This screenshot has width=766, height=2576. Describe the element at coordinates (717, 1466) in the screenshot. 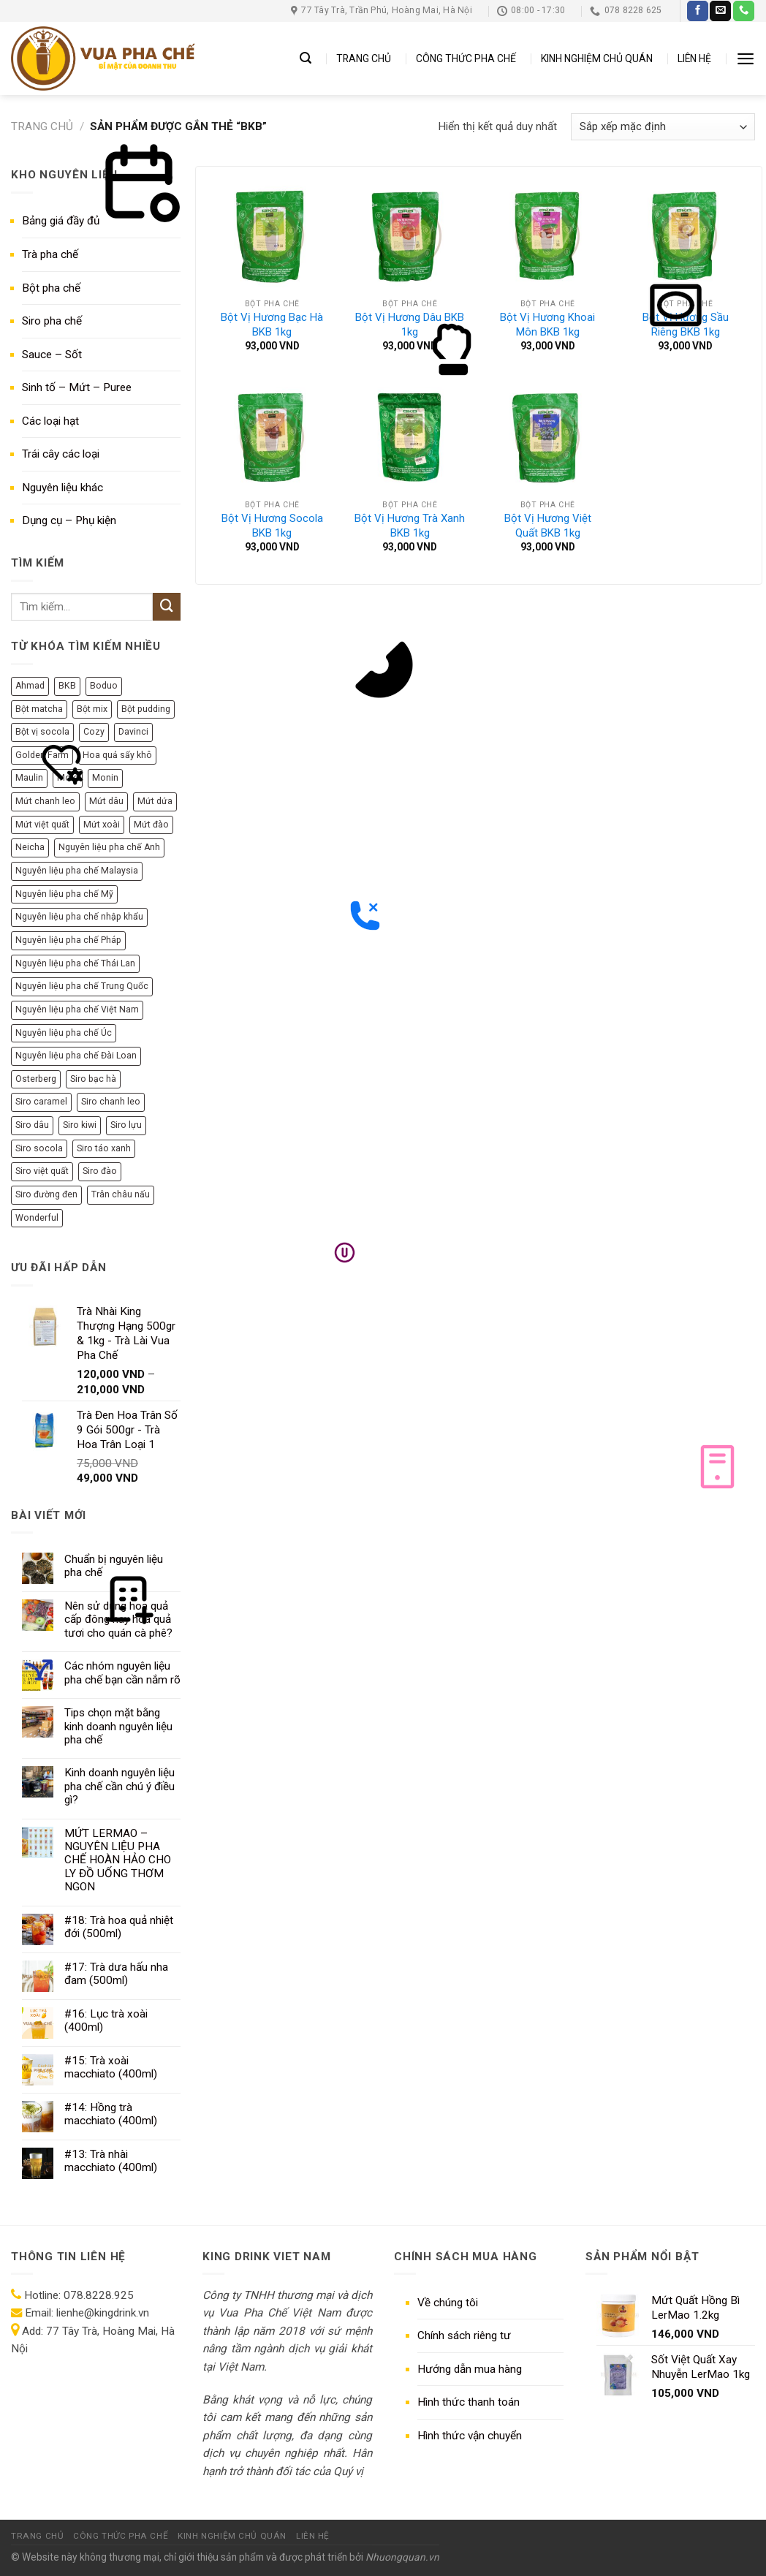

I see `access server or desktop computer settings` at that location.